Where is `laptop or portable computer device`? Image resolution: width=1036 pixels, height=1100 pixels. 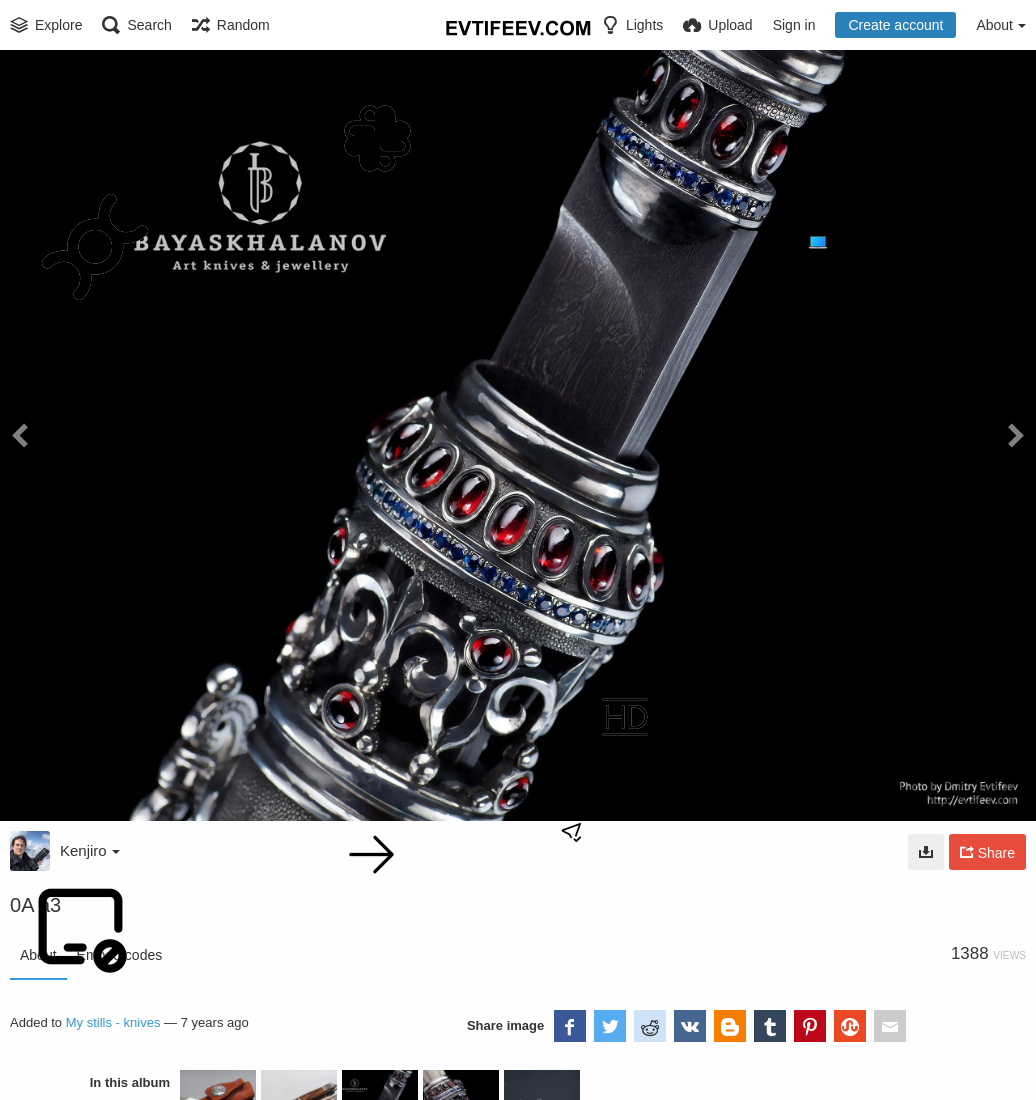 laptop or portable computer device is located at coordinates (818, 242).